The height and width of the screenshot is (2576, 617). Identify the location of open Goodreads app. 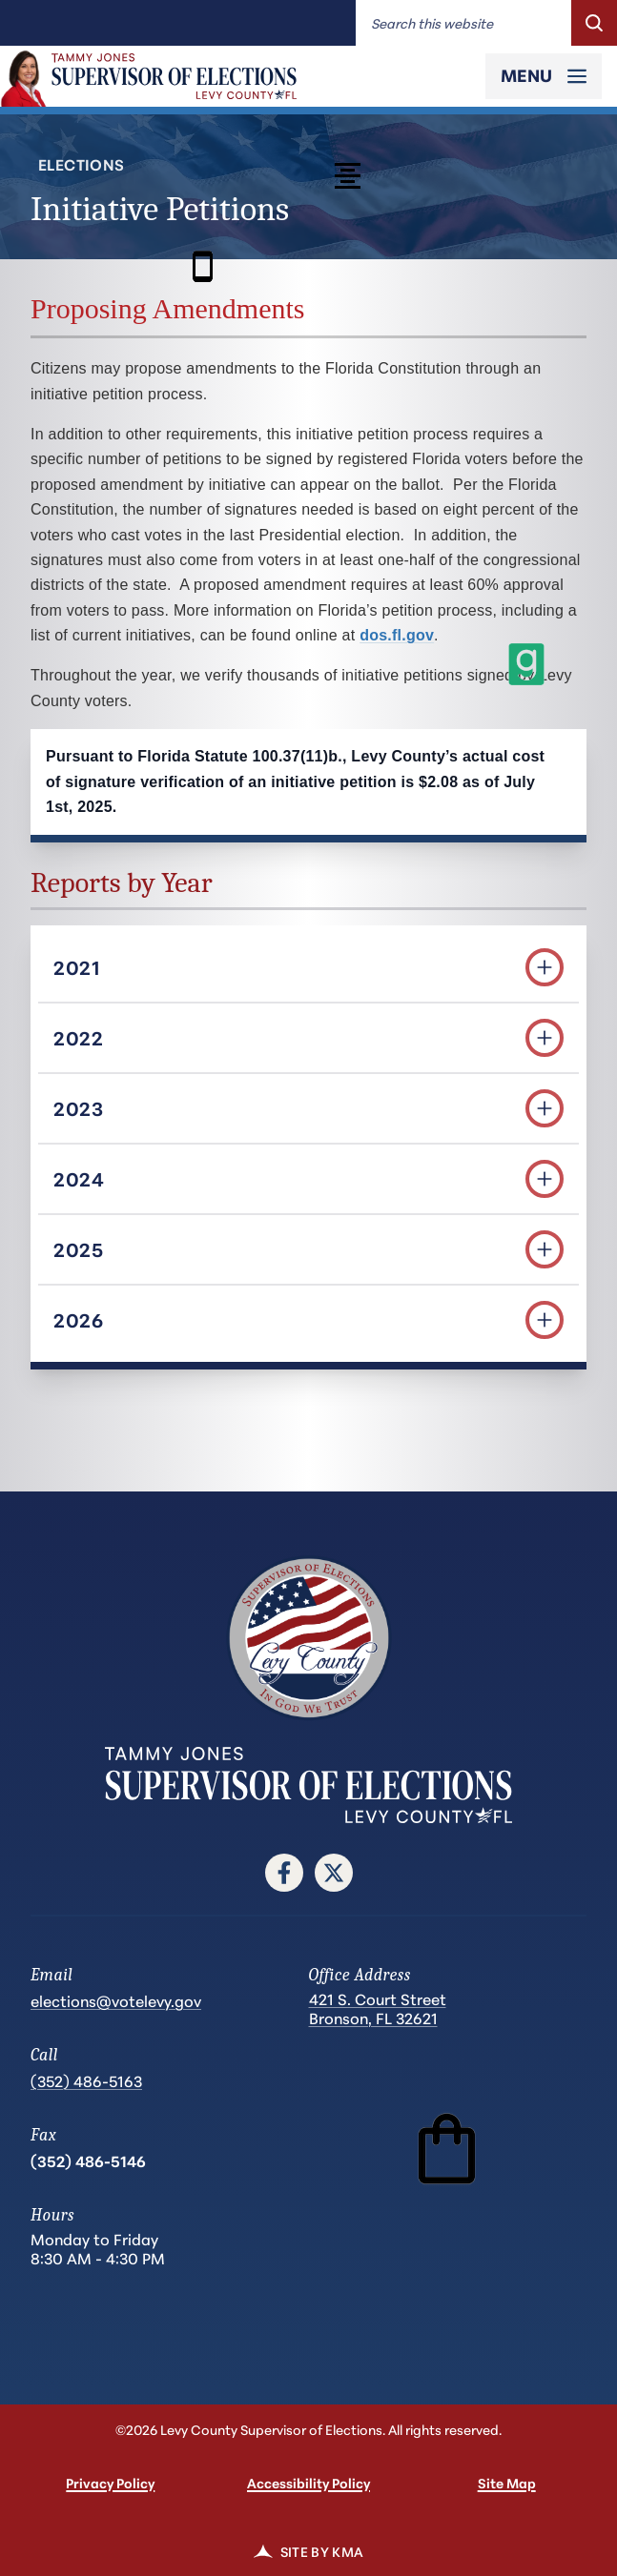
(526, 664).